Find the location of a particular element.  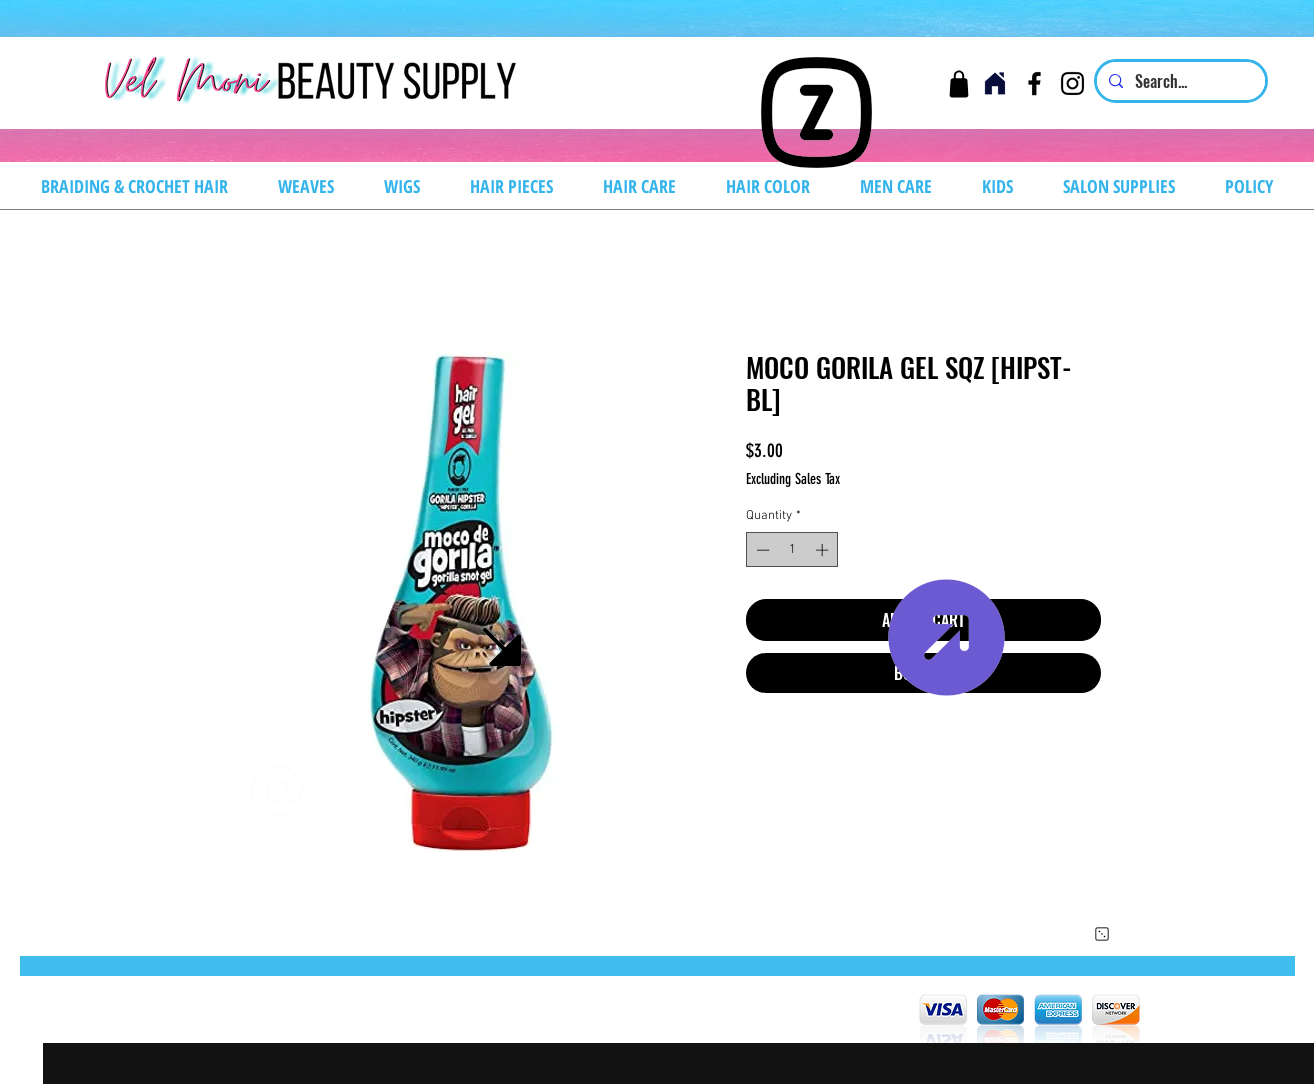

alphabetical sorting option (Z) is located at coordinates (816, 112).